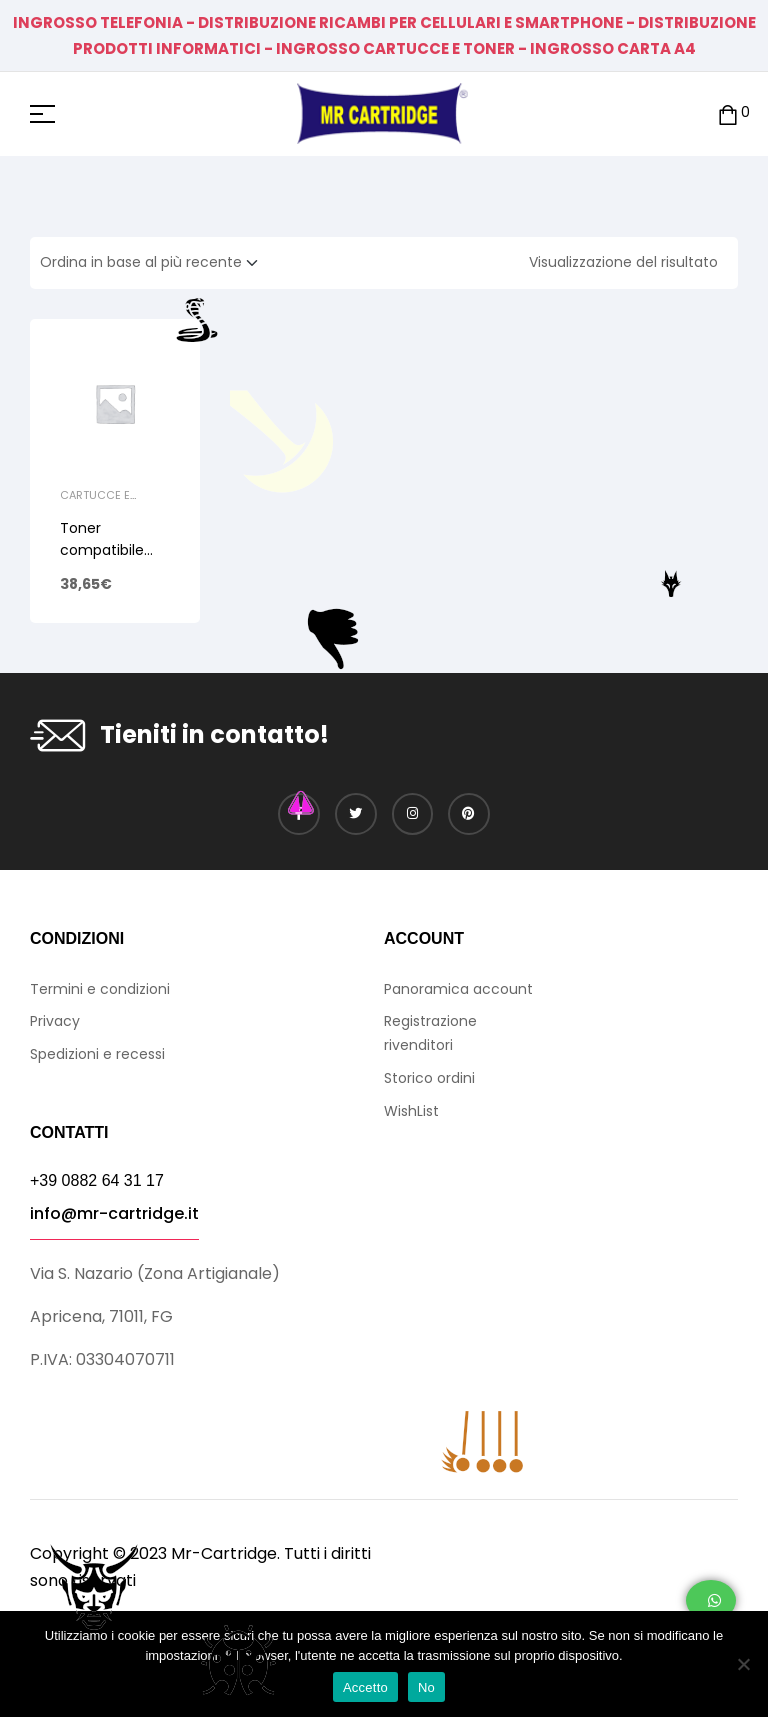  I want to click on warning or hazard alert indicator, so click(301, 803).